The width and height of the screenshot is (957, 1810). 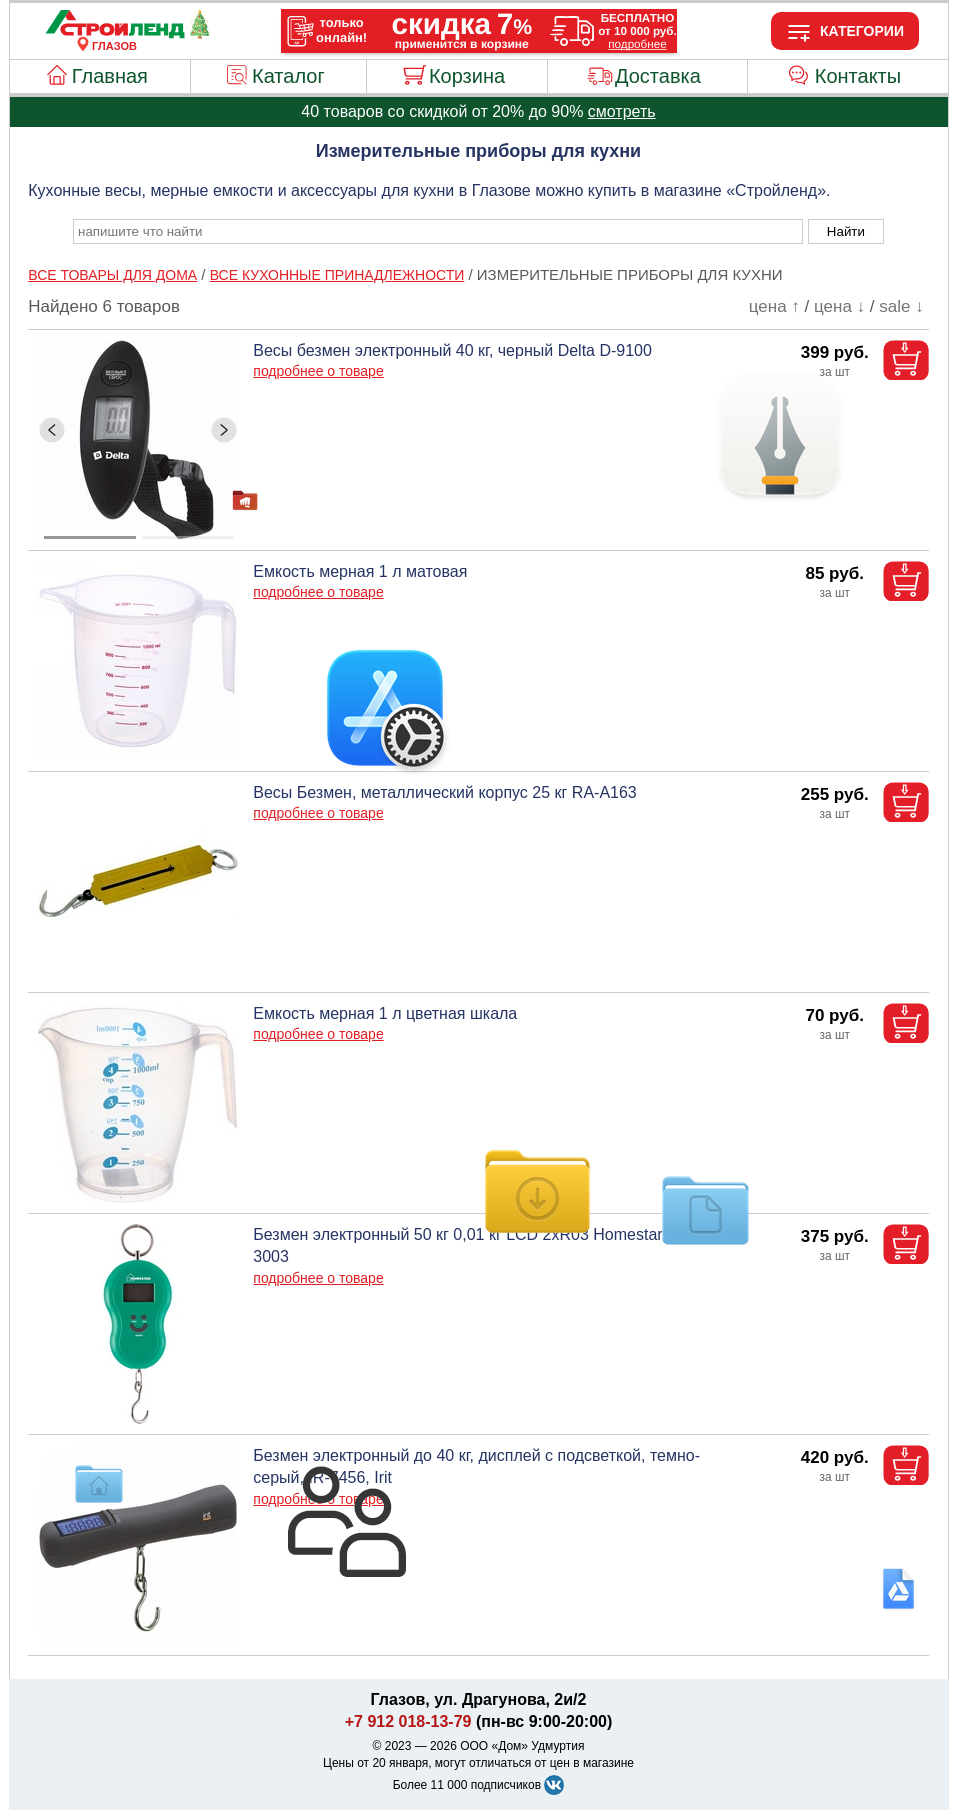 I want to click on open your home folder, so click(x=99, y=1484).